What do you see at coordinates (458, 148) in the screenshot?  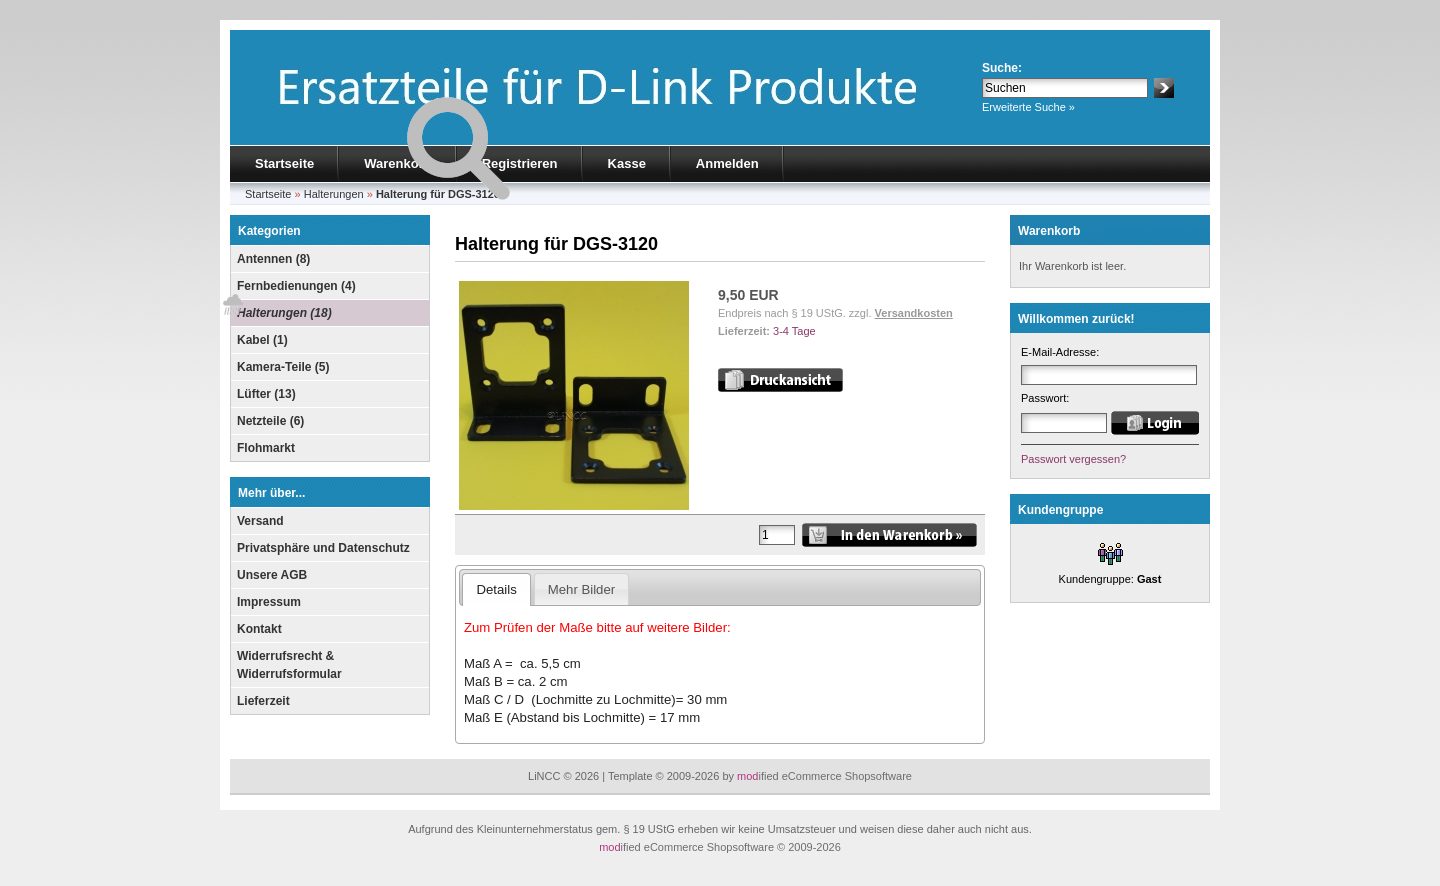 I see `access search settings and preferences` at bounding box center [458, 148].